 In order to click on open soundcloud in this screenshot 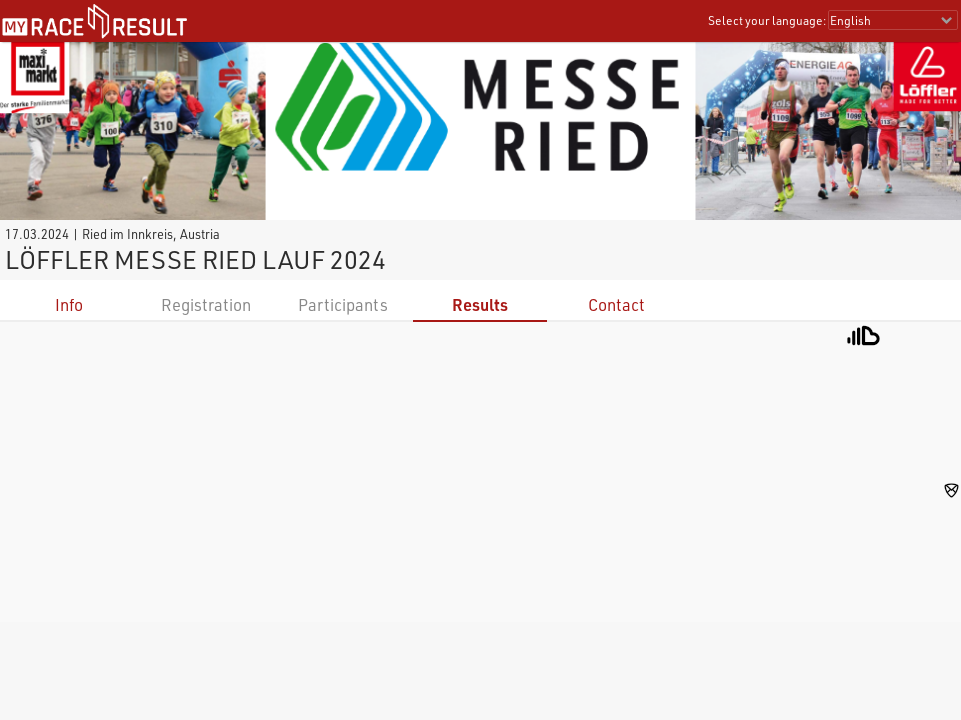, I will do `click(863, 335)`.